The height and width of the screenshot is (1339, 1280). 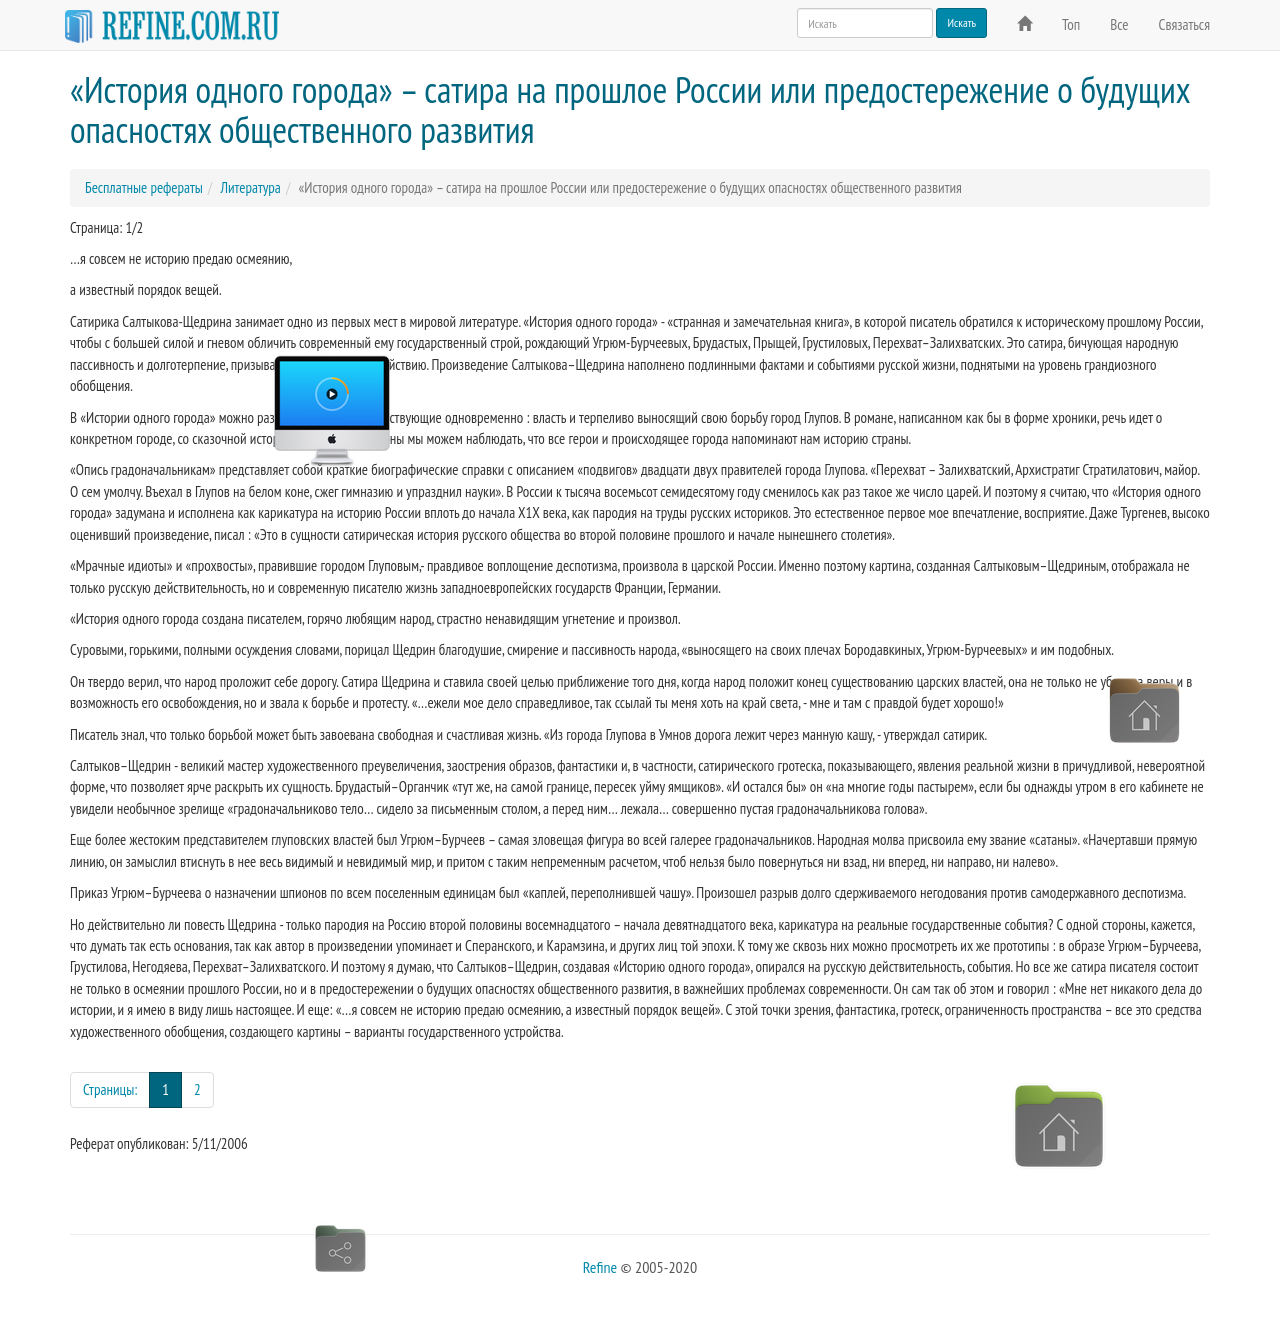 I want to click on play video content on your television or monitor, so click(x=332, y=411).